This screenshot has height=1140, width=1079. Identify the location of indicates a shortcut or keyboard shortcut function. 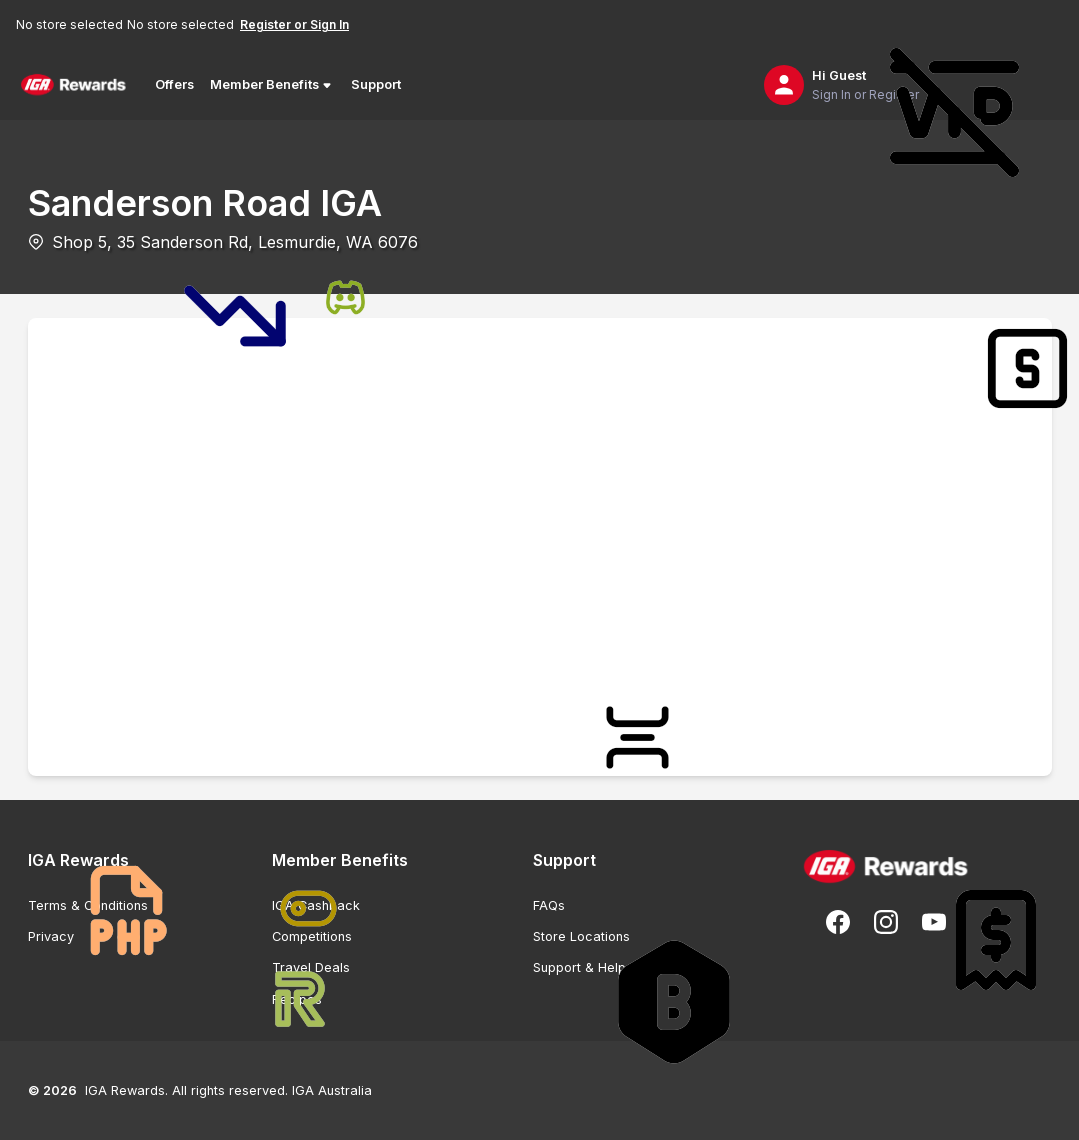
(1027, 368).